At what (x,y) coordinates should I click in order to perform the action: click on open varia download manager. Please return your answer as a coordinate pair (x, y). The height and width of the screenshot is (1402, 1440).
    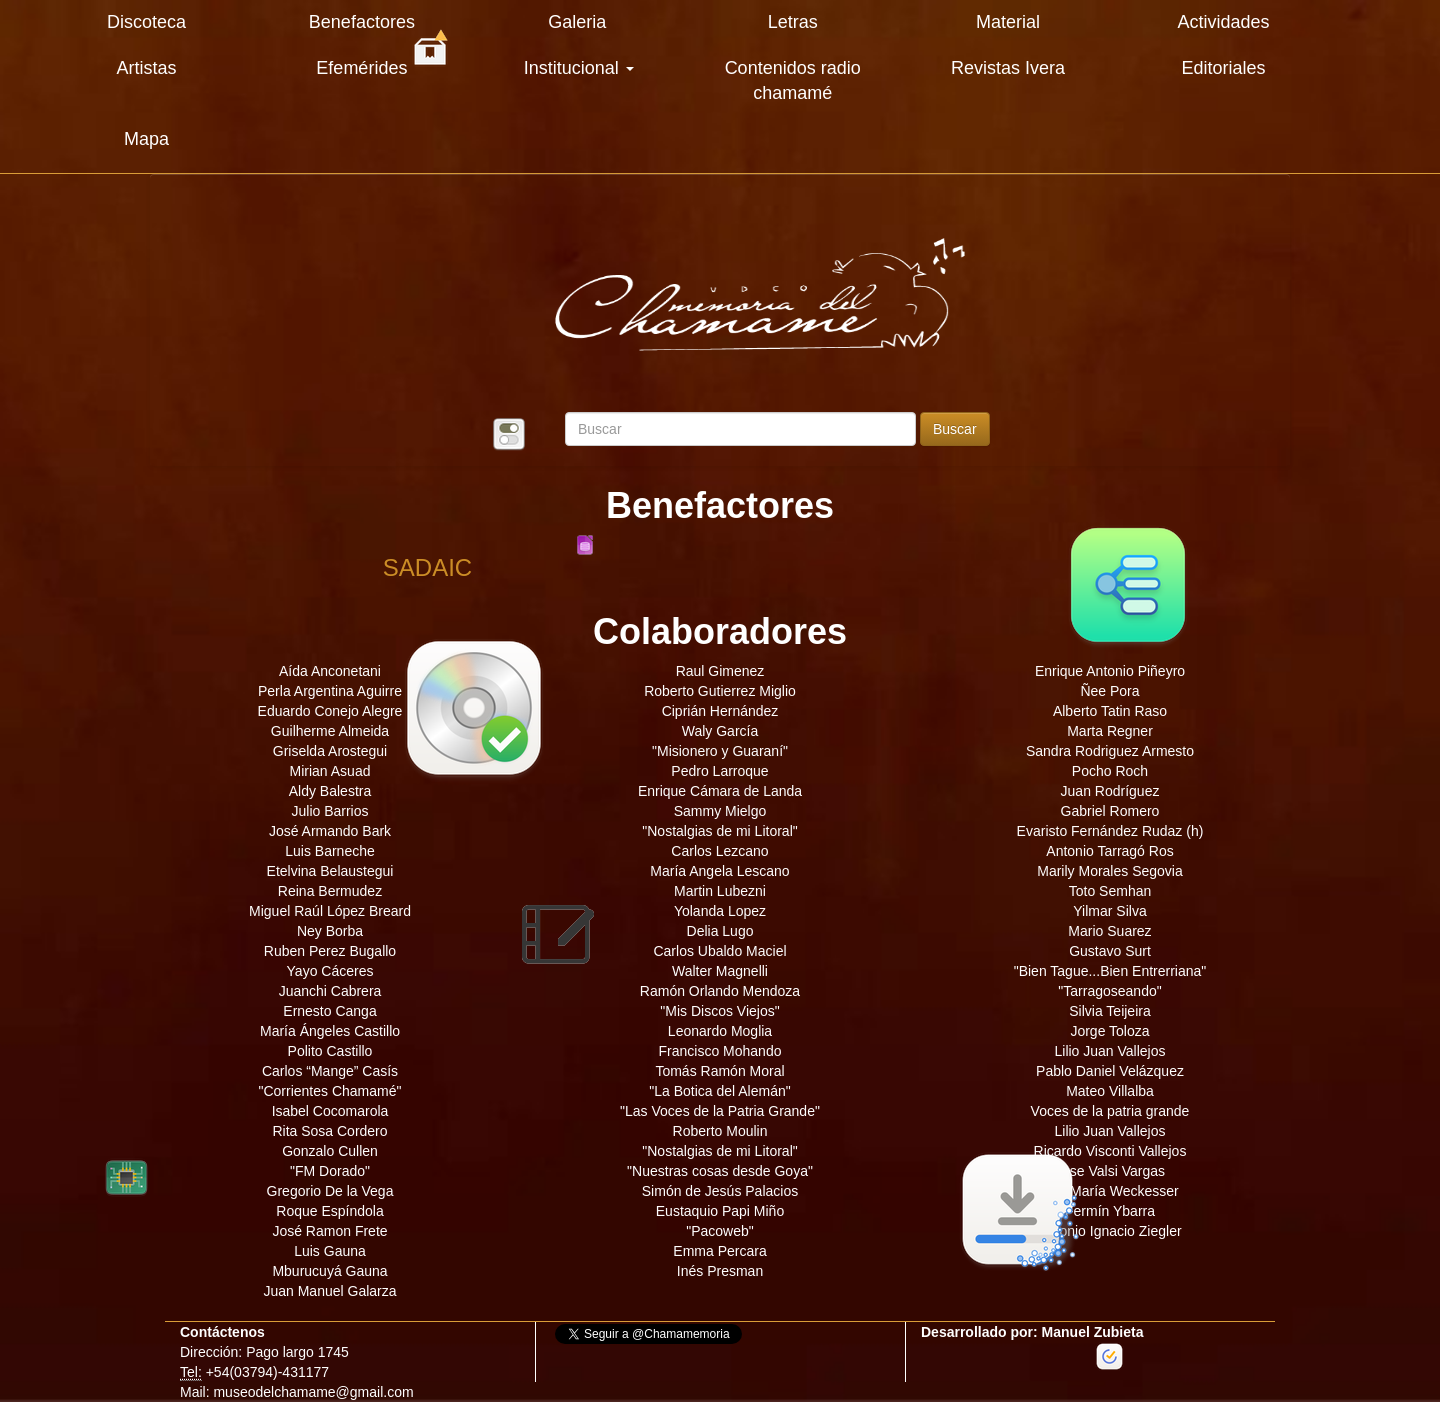
    Looking at the image, I should click on (1017, 1209).